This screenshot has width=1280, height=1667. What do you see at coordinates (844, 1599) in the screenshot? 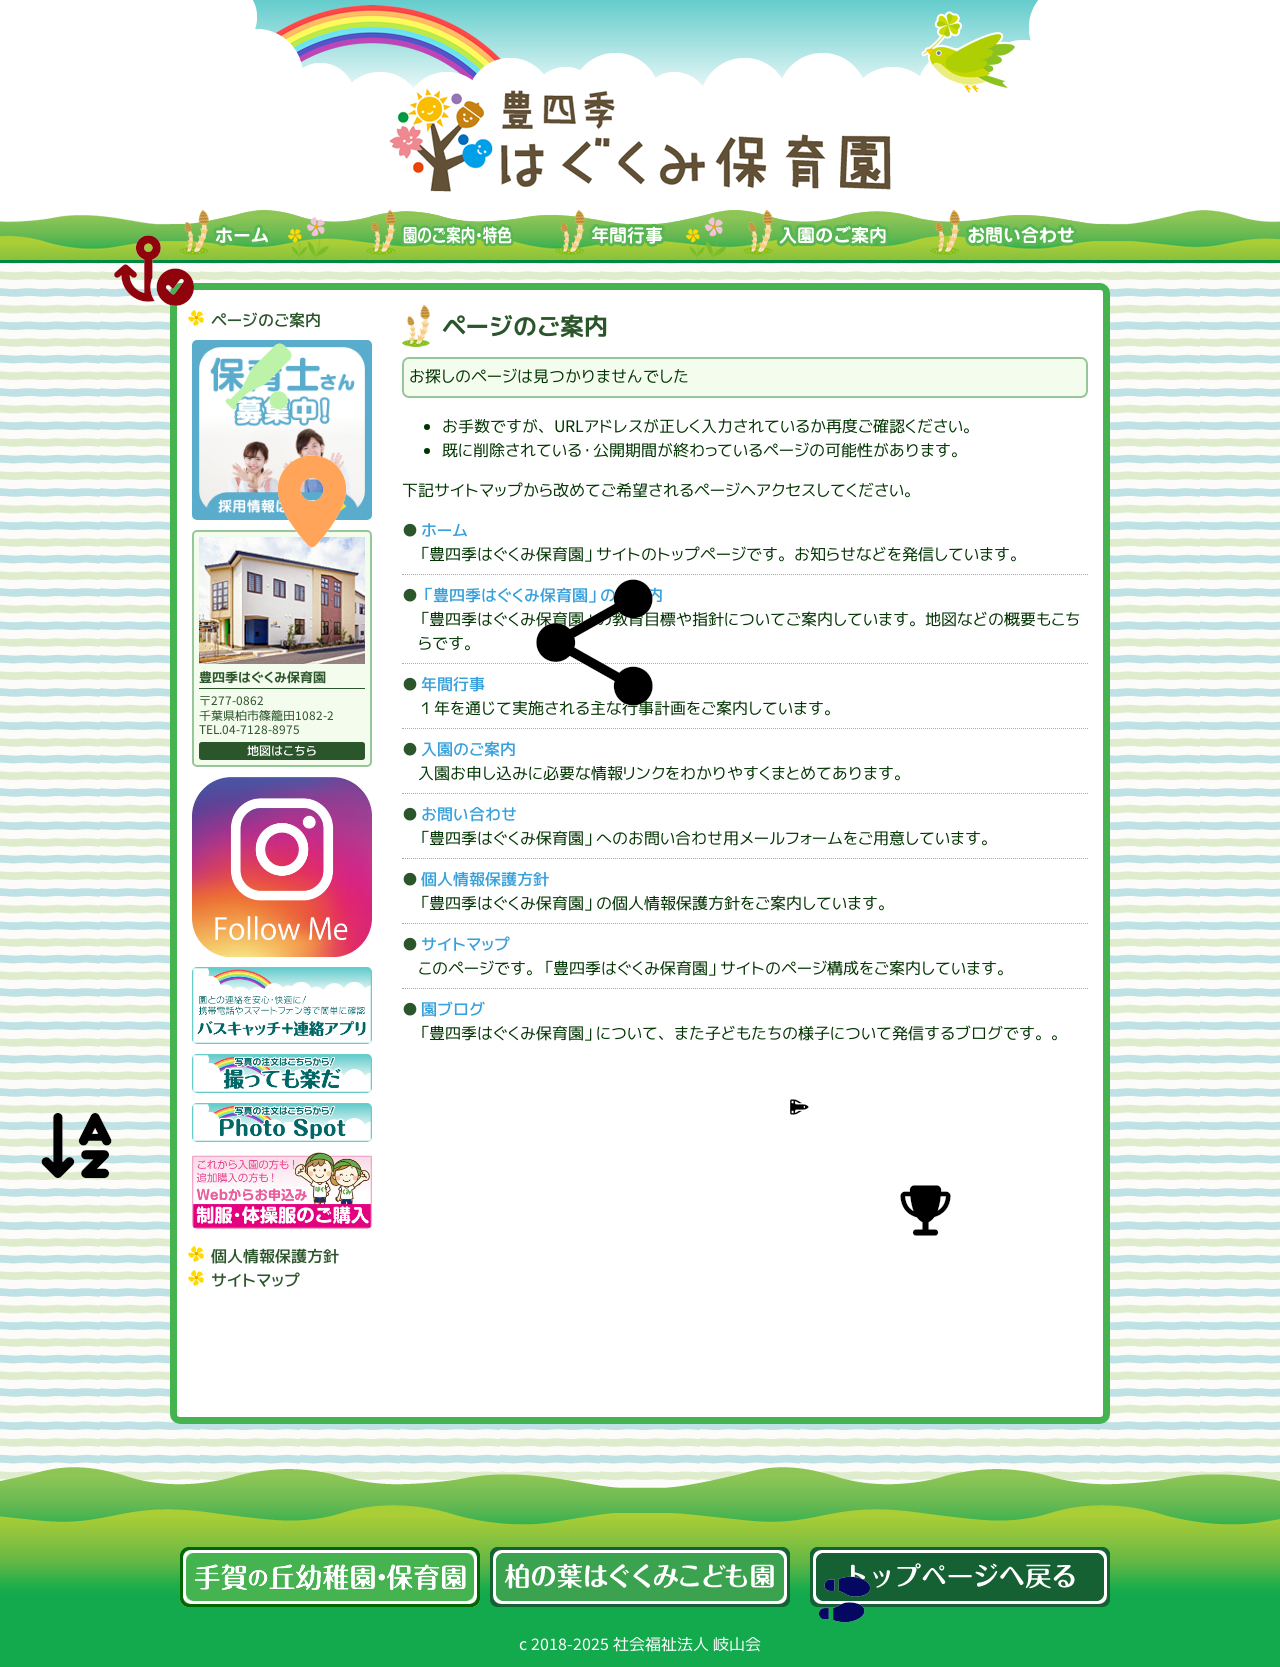
I see `view step count or walking activity` at bounding box center [844, 1599].